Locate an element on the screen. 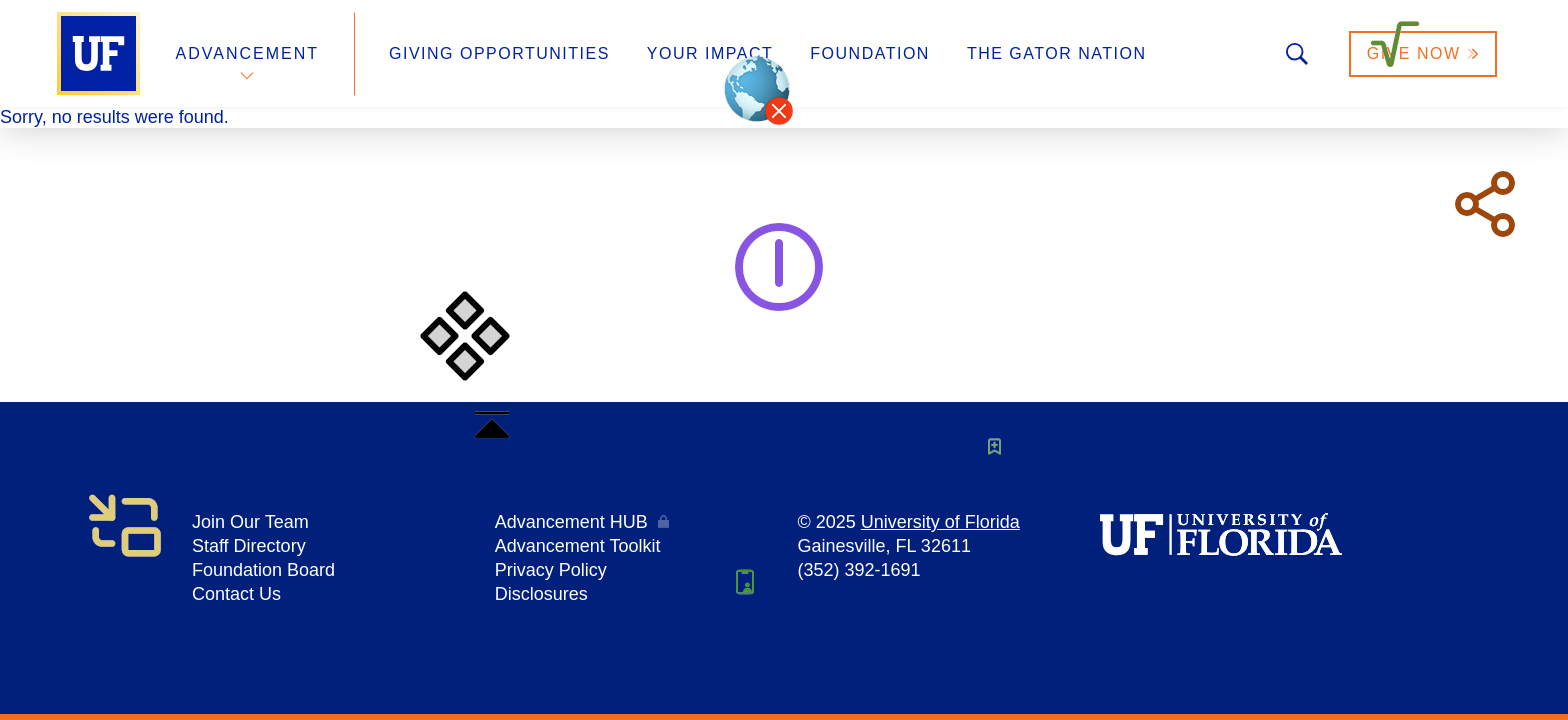 The width and height of the screenshot is (1568, 720). indicates 6 o'clock time is located at coordinates (779, 267).